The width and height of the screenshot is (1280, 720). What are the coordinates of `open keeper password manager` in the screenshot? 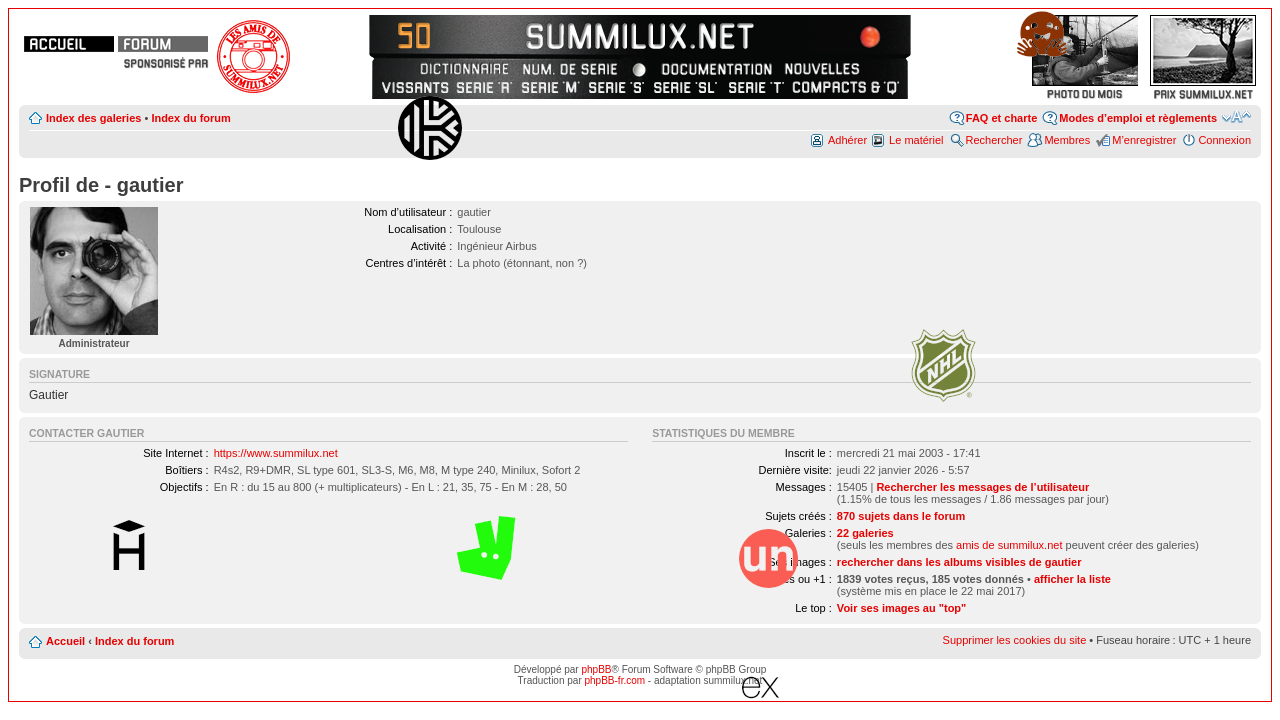 It's located at (430, 128).